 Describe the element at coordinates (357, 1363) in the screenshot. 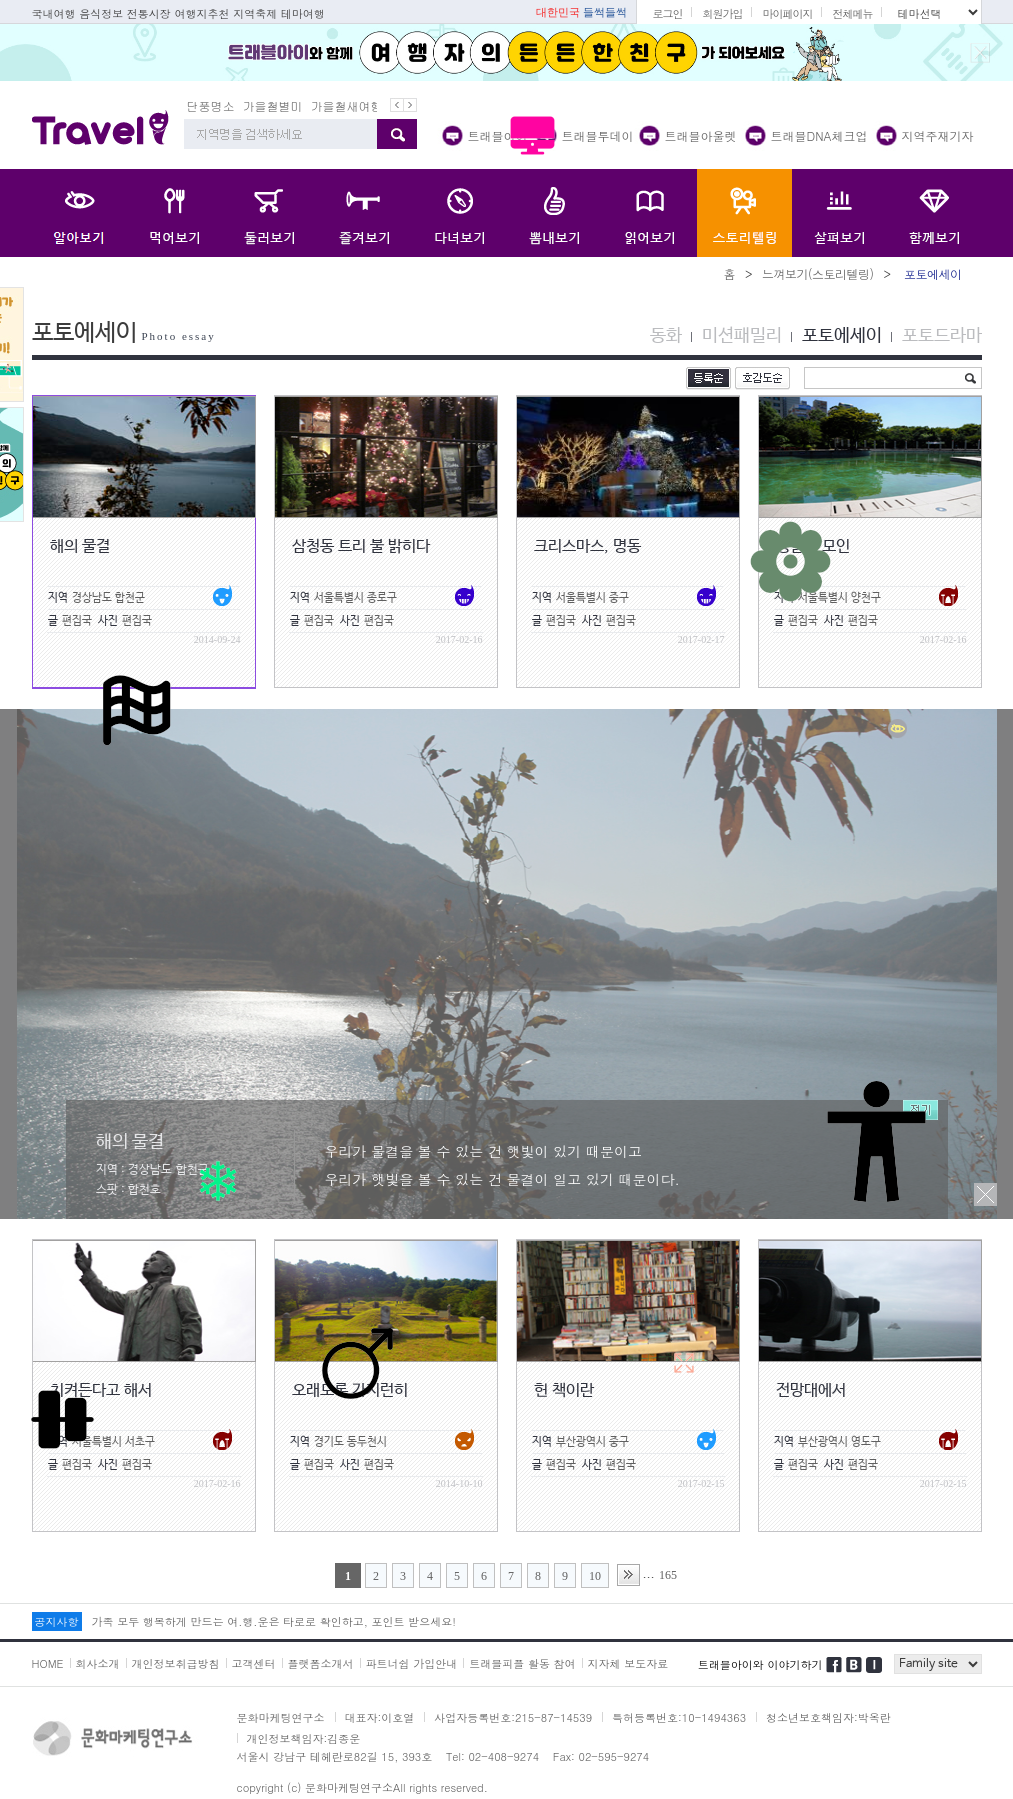

I see `select male gender option` at that location.